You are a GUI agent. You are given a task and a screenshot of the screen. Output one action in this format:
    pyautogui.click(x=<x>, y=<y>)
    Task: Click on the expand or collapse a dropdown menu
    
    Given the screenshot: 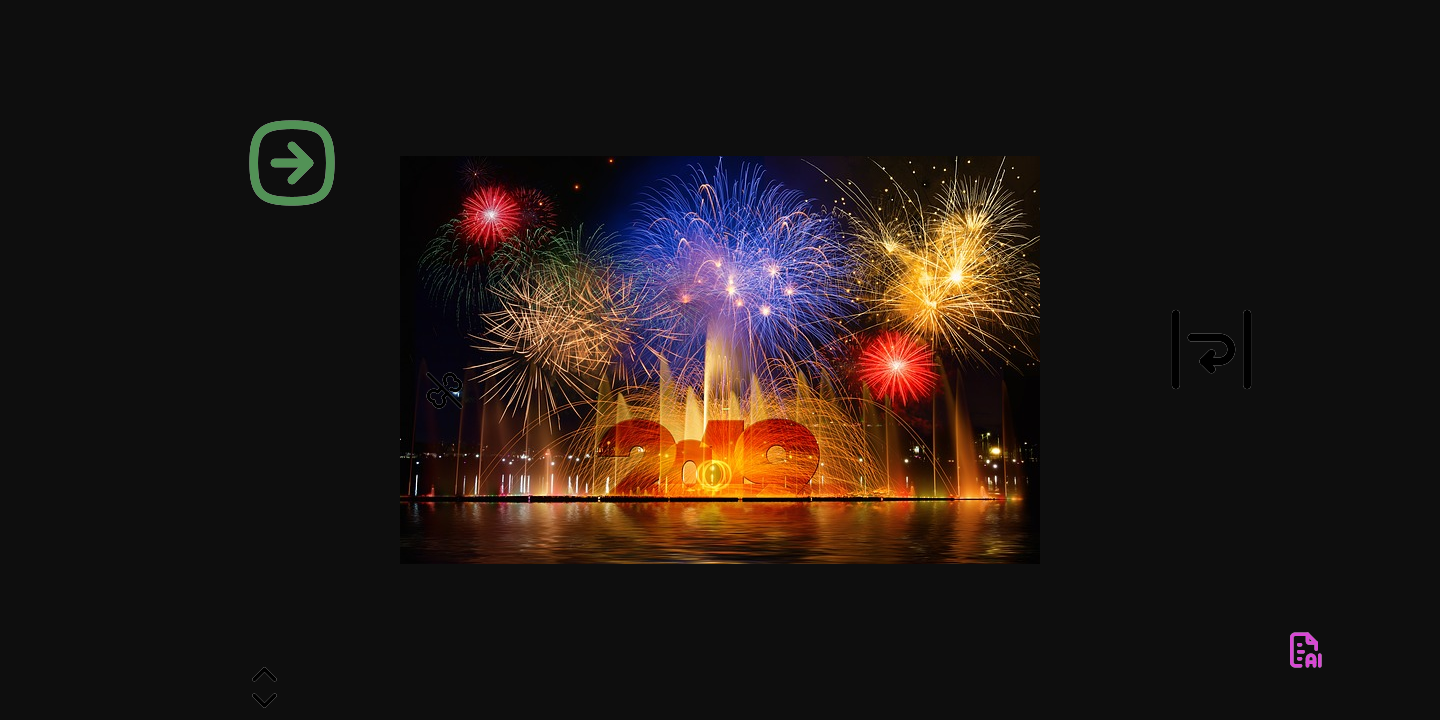 What is the action you would take?
    pyautogui.click(x=264, y=687)
    